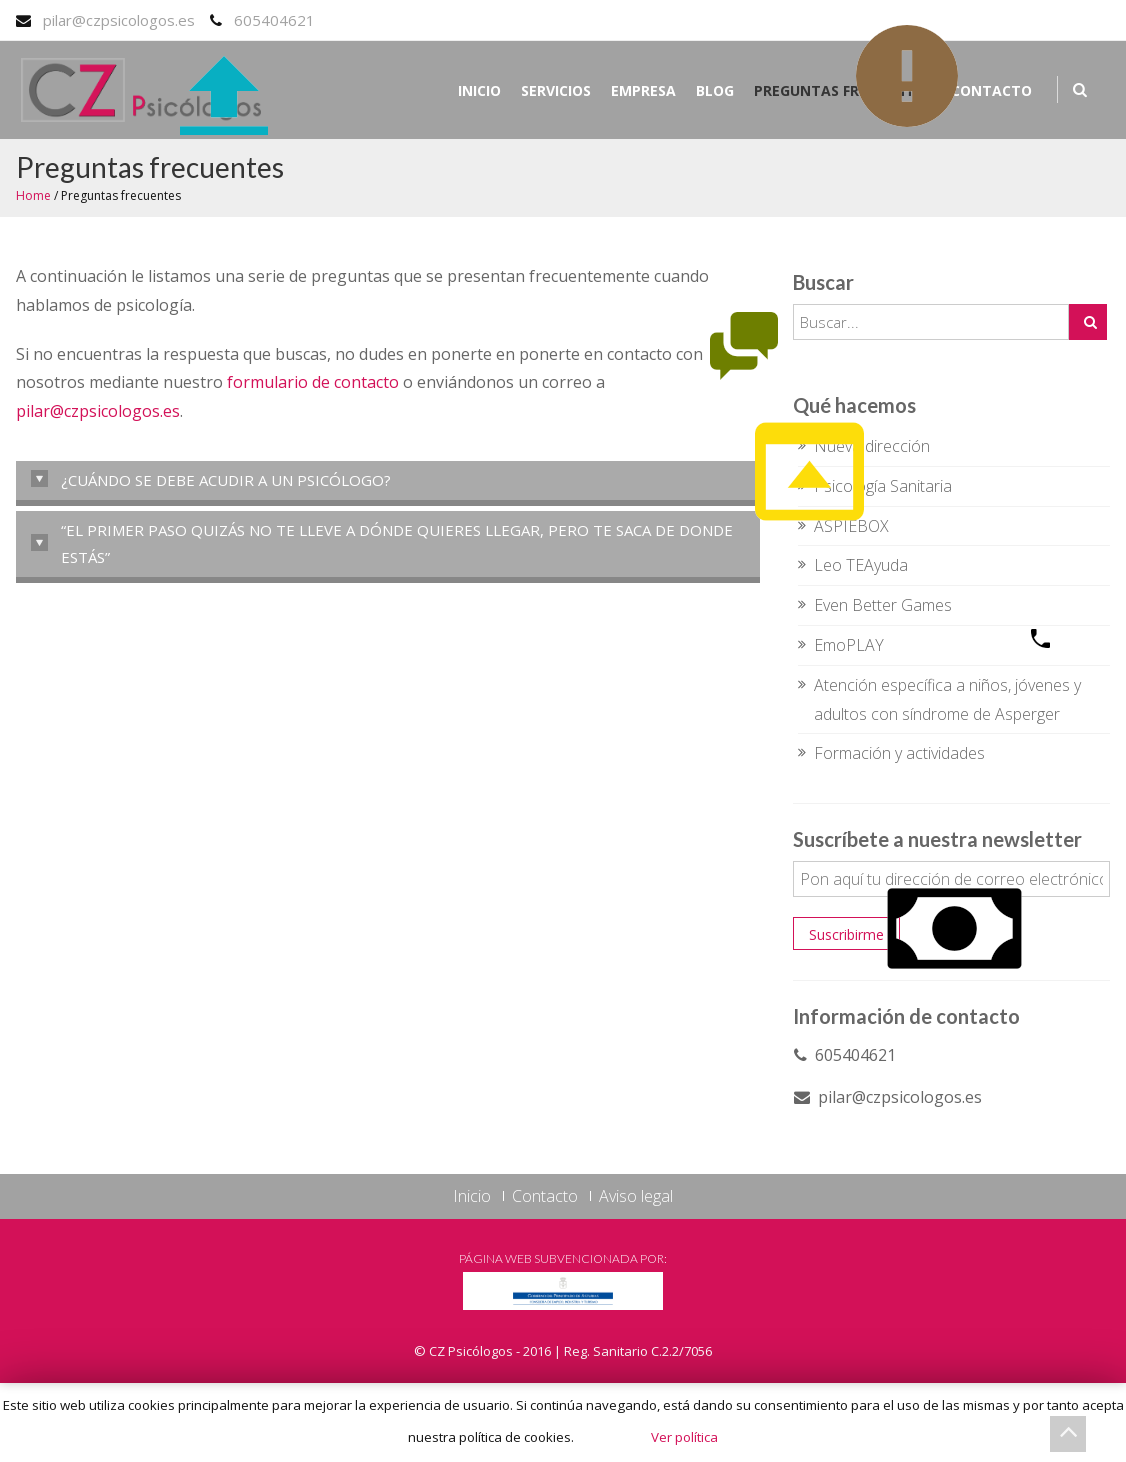  I want to click on open conversations or messages, so click(744, 346).